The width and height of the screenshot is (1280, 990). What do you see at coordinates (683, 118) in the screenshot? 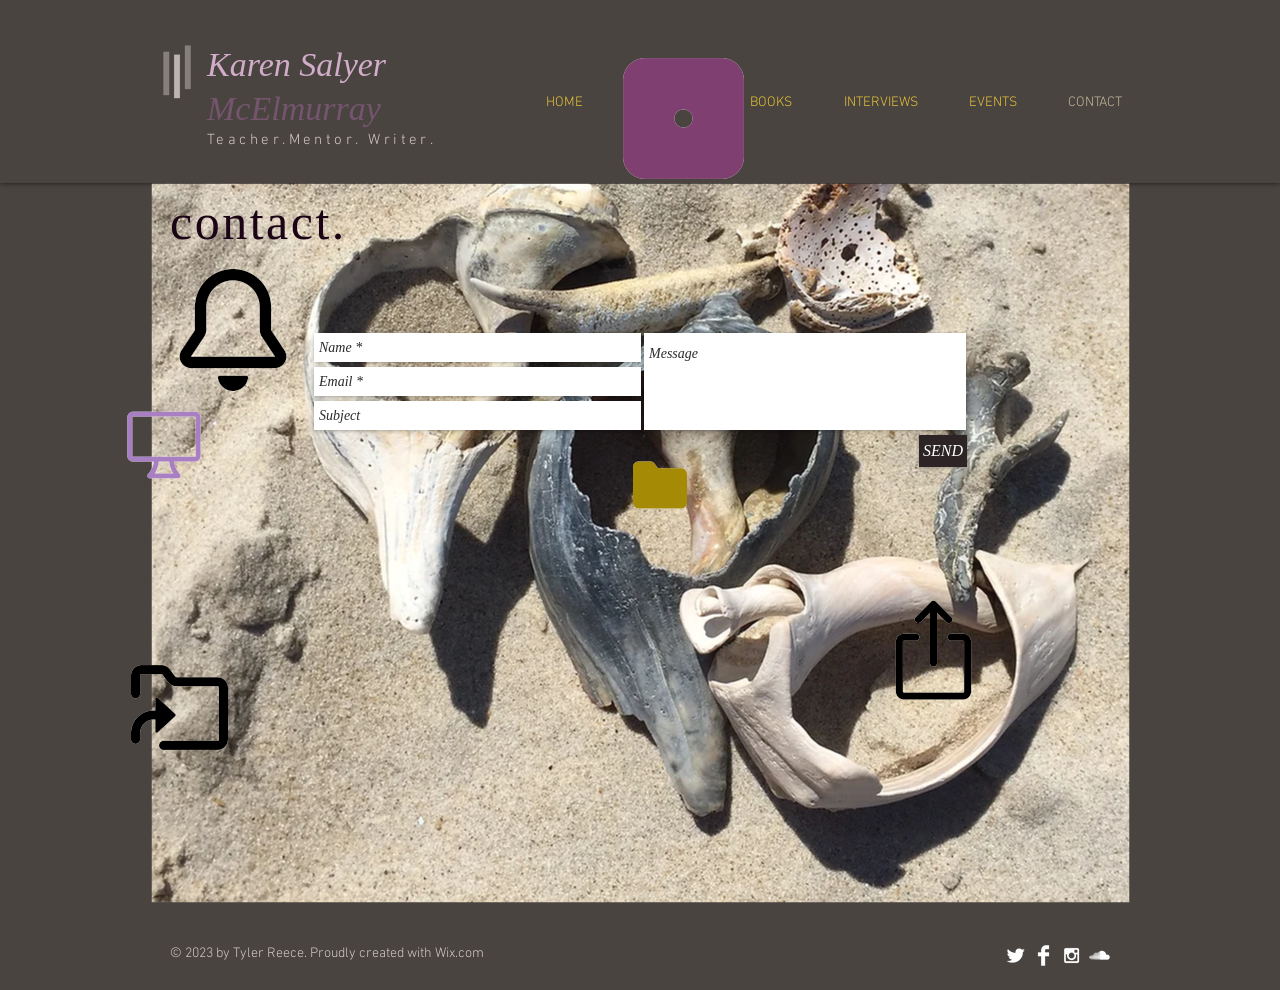
I see `roll the dice or generate a random result` at bounding box center [683, 118].